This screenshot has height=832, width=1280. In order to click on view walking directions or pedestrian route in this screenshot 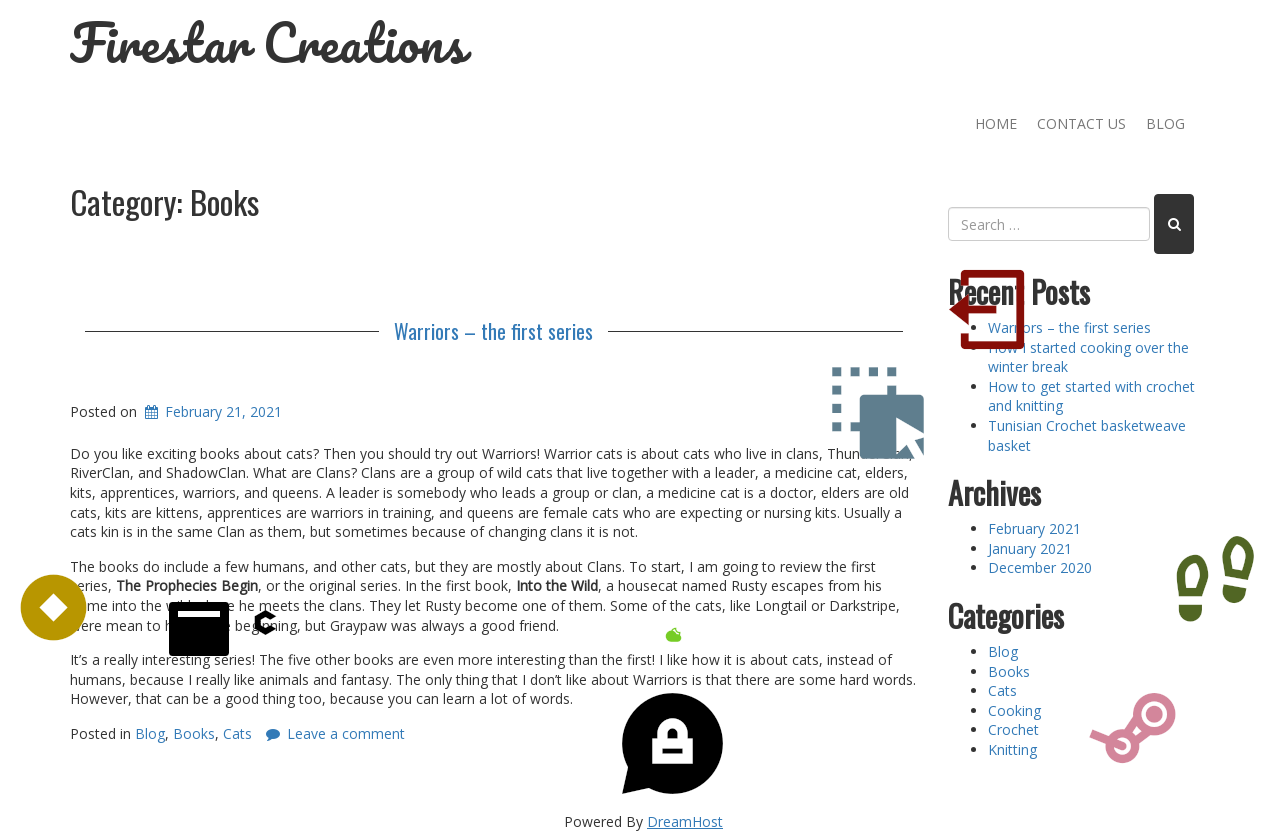, I will do `click(1212, 579)`.